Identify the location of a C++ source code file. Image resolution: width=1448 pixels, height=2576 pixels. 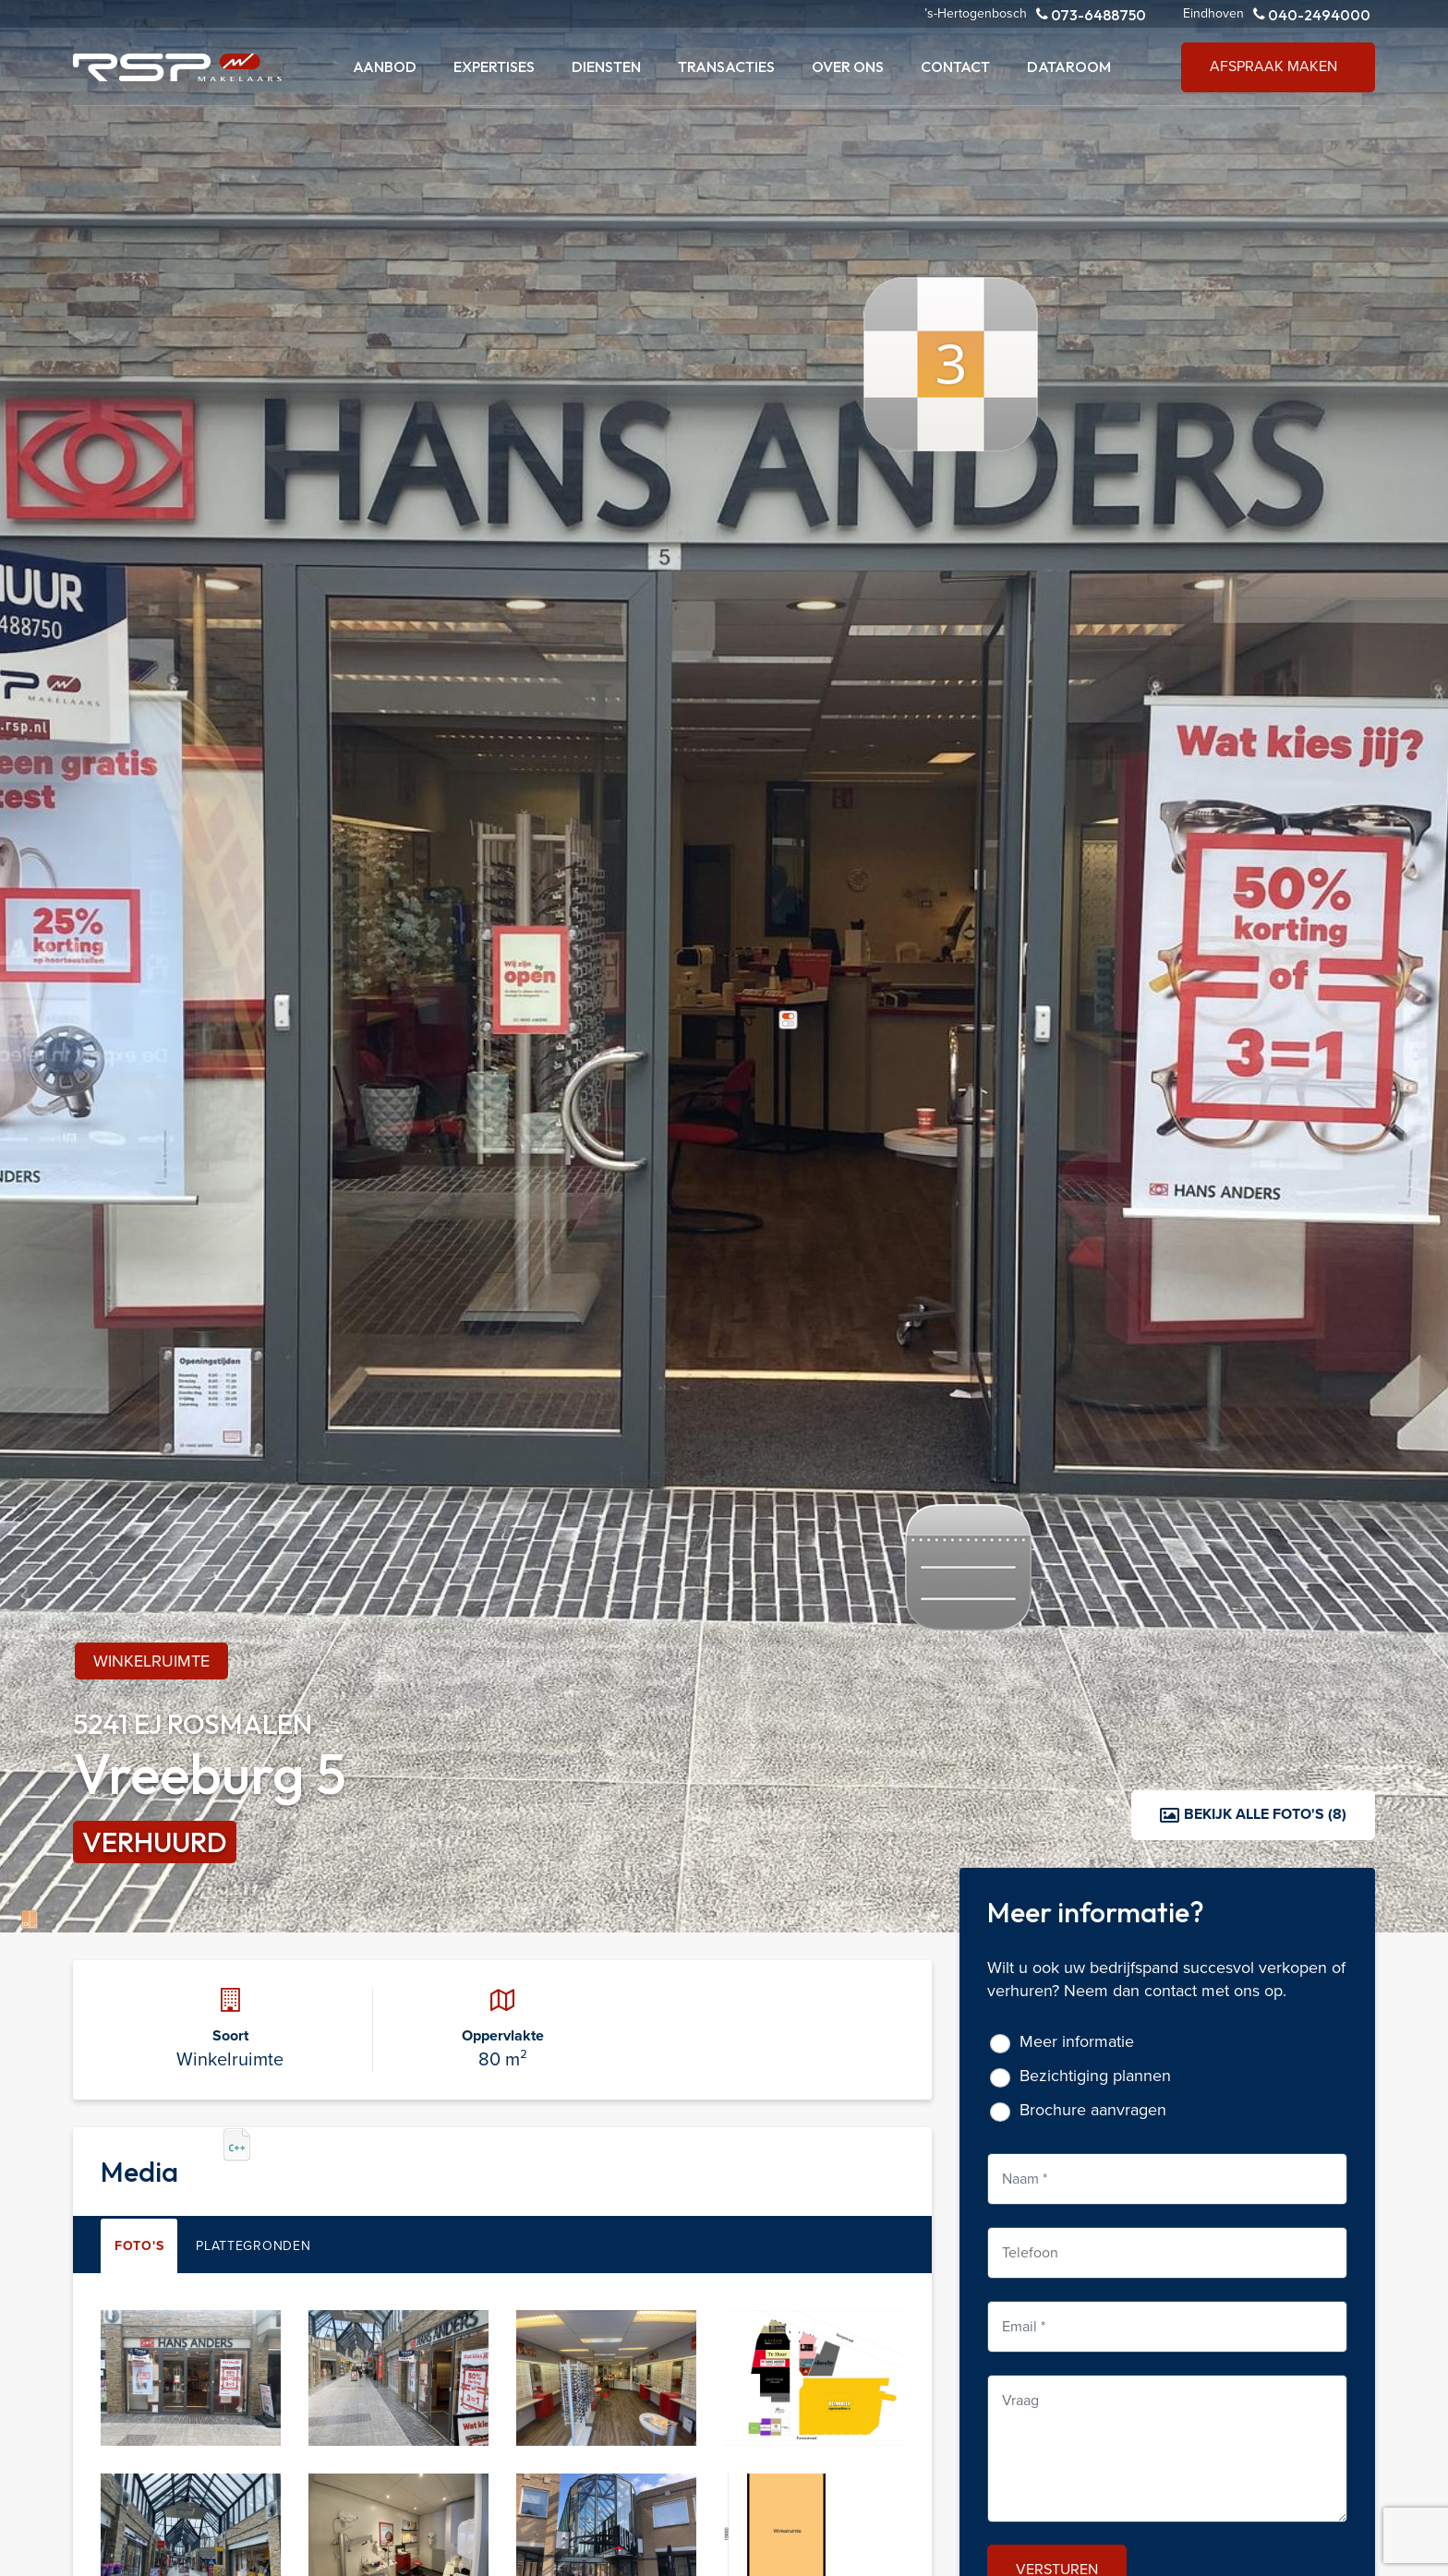
(236, 2144).